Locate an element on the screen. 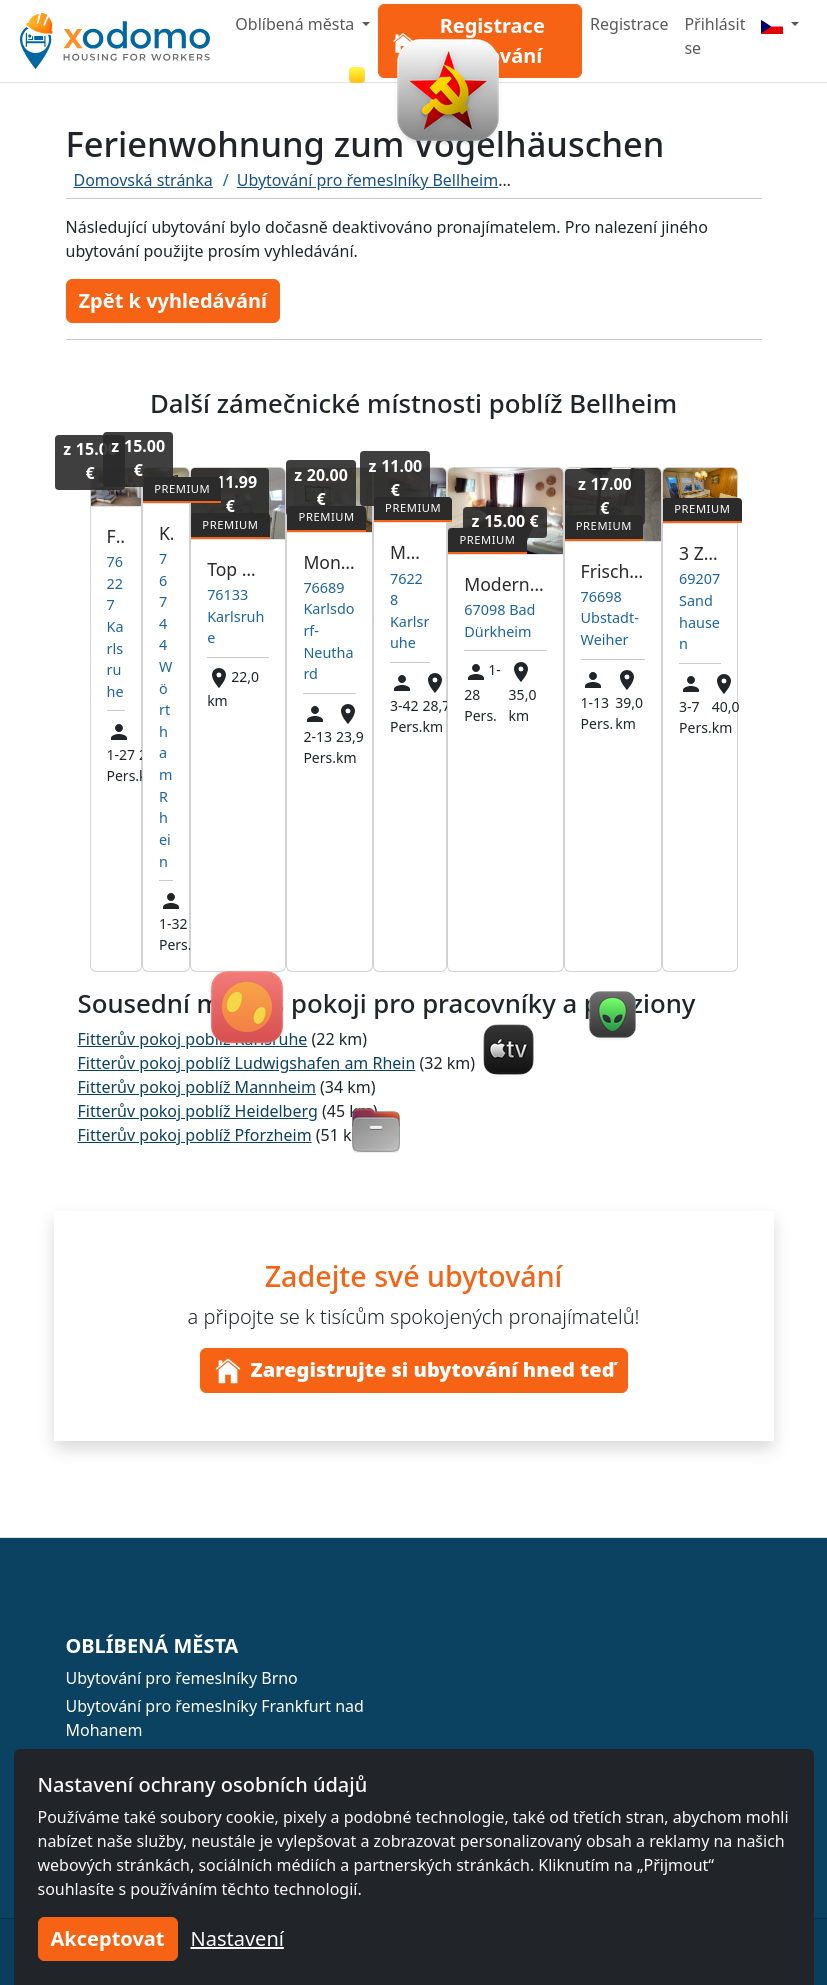 The height and width of the screenshot is (1985, 827). open the file manager application is located at coordinates (376, 1130).